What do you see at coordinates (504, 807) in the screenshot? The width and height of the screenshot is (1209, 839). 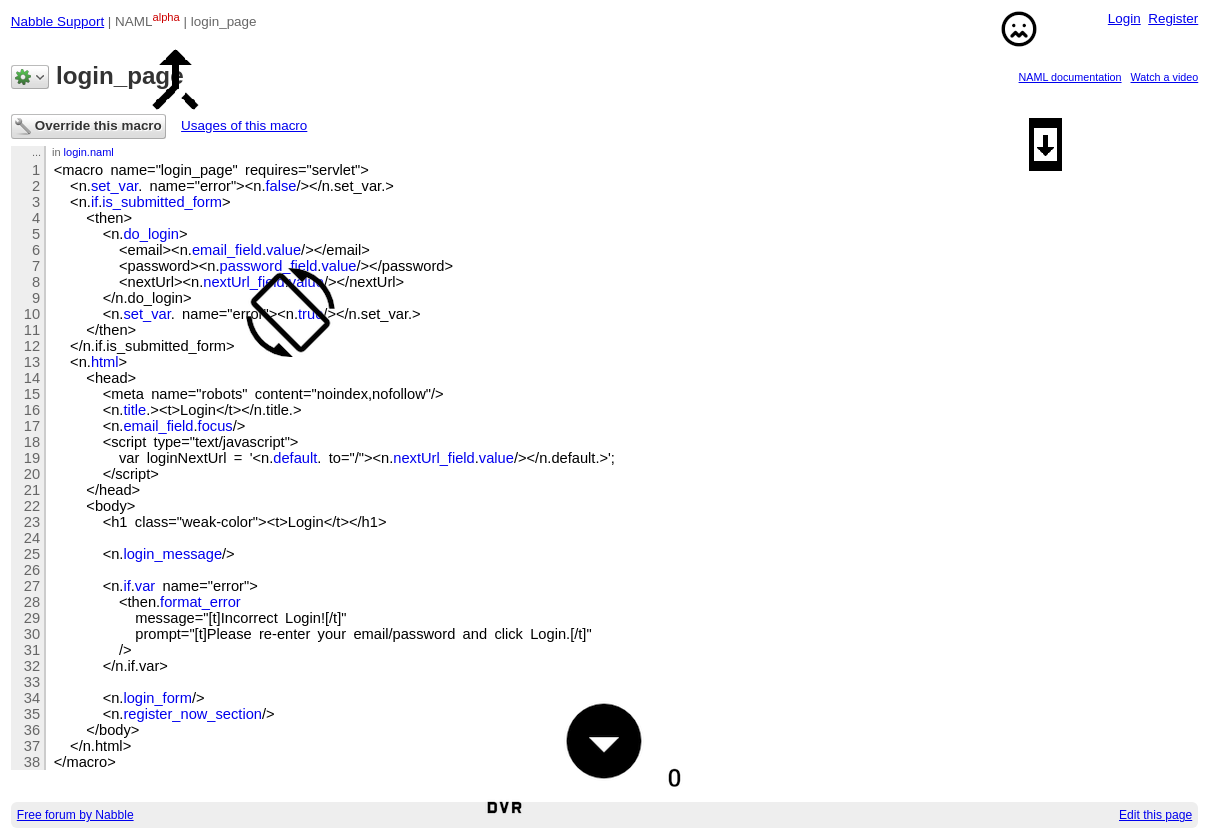 I see `access DVR recordings` at bounding box center [504, 807].